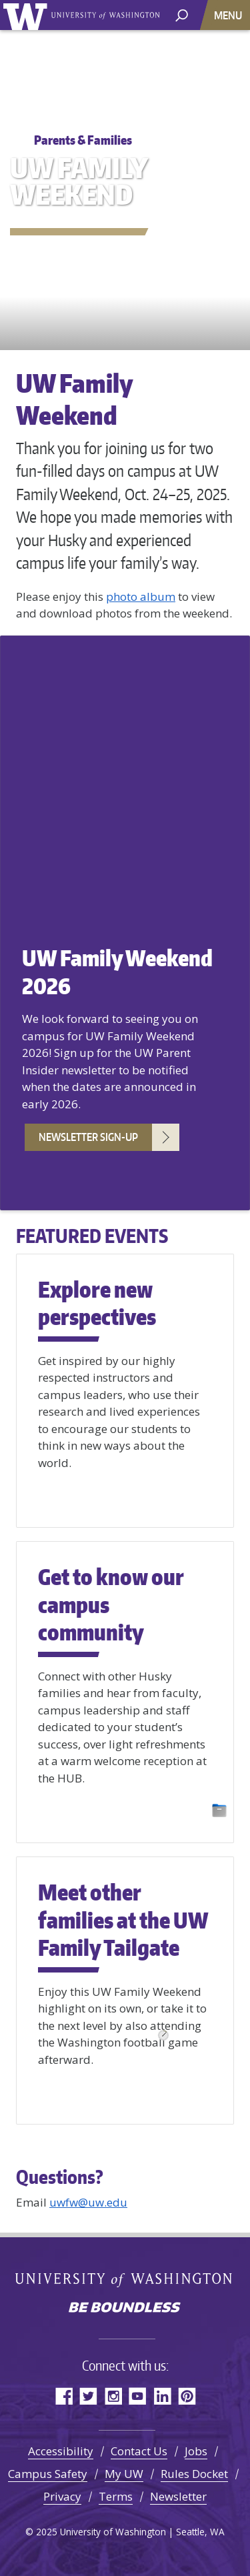  I want to click on open the file manager application, so click(219, 1810).